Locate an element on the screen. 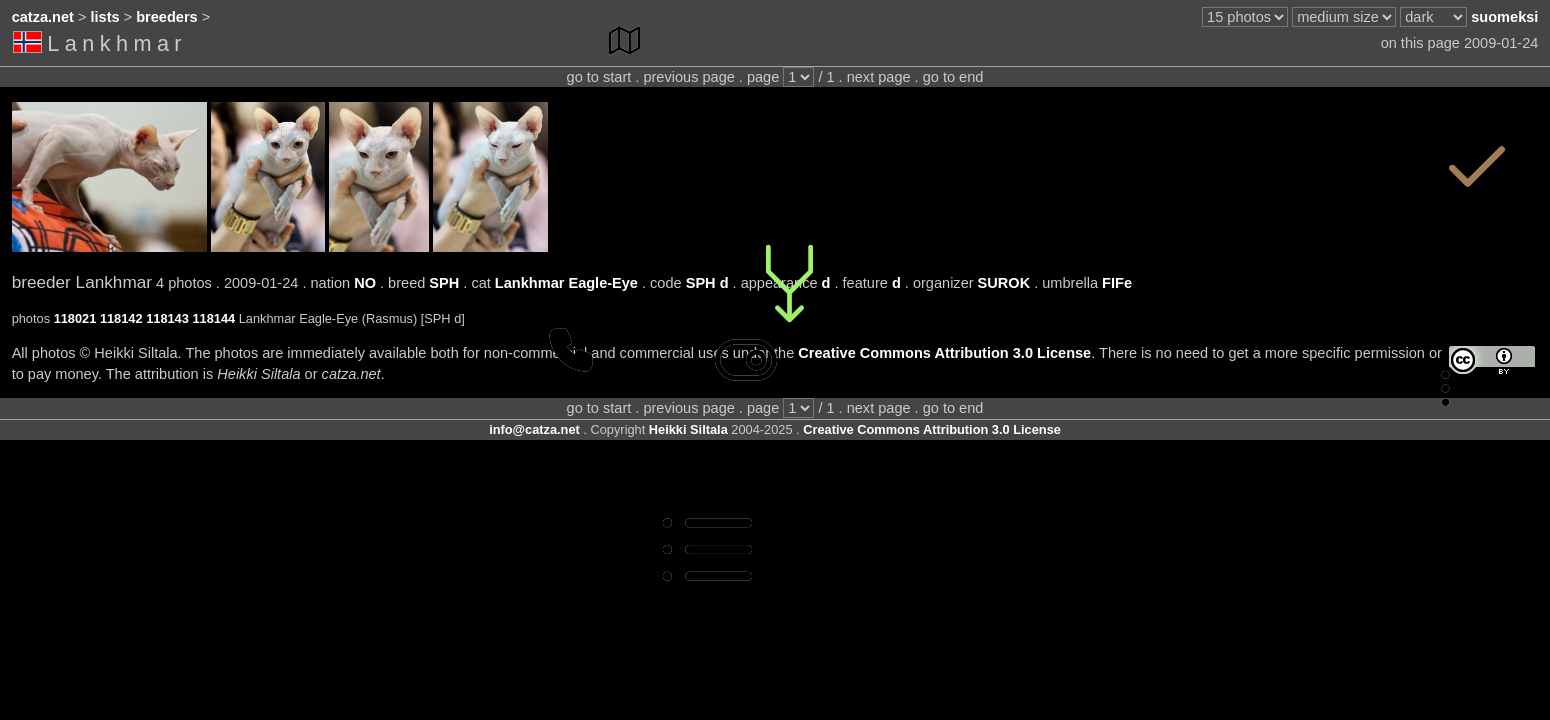  view items in list format is located at coordinates (707, 549).